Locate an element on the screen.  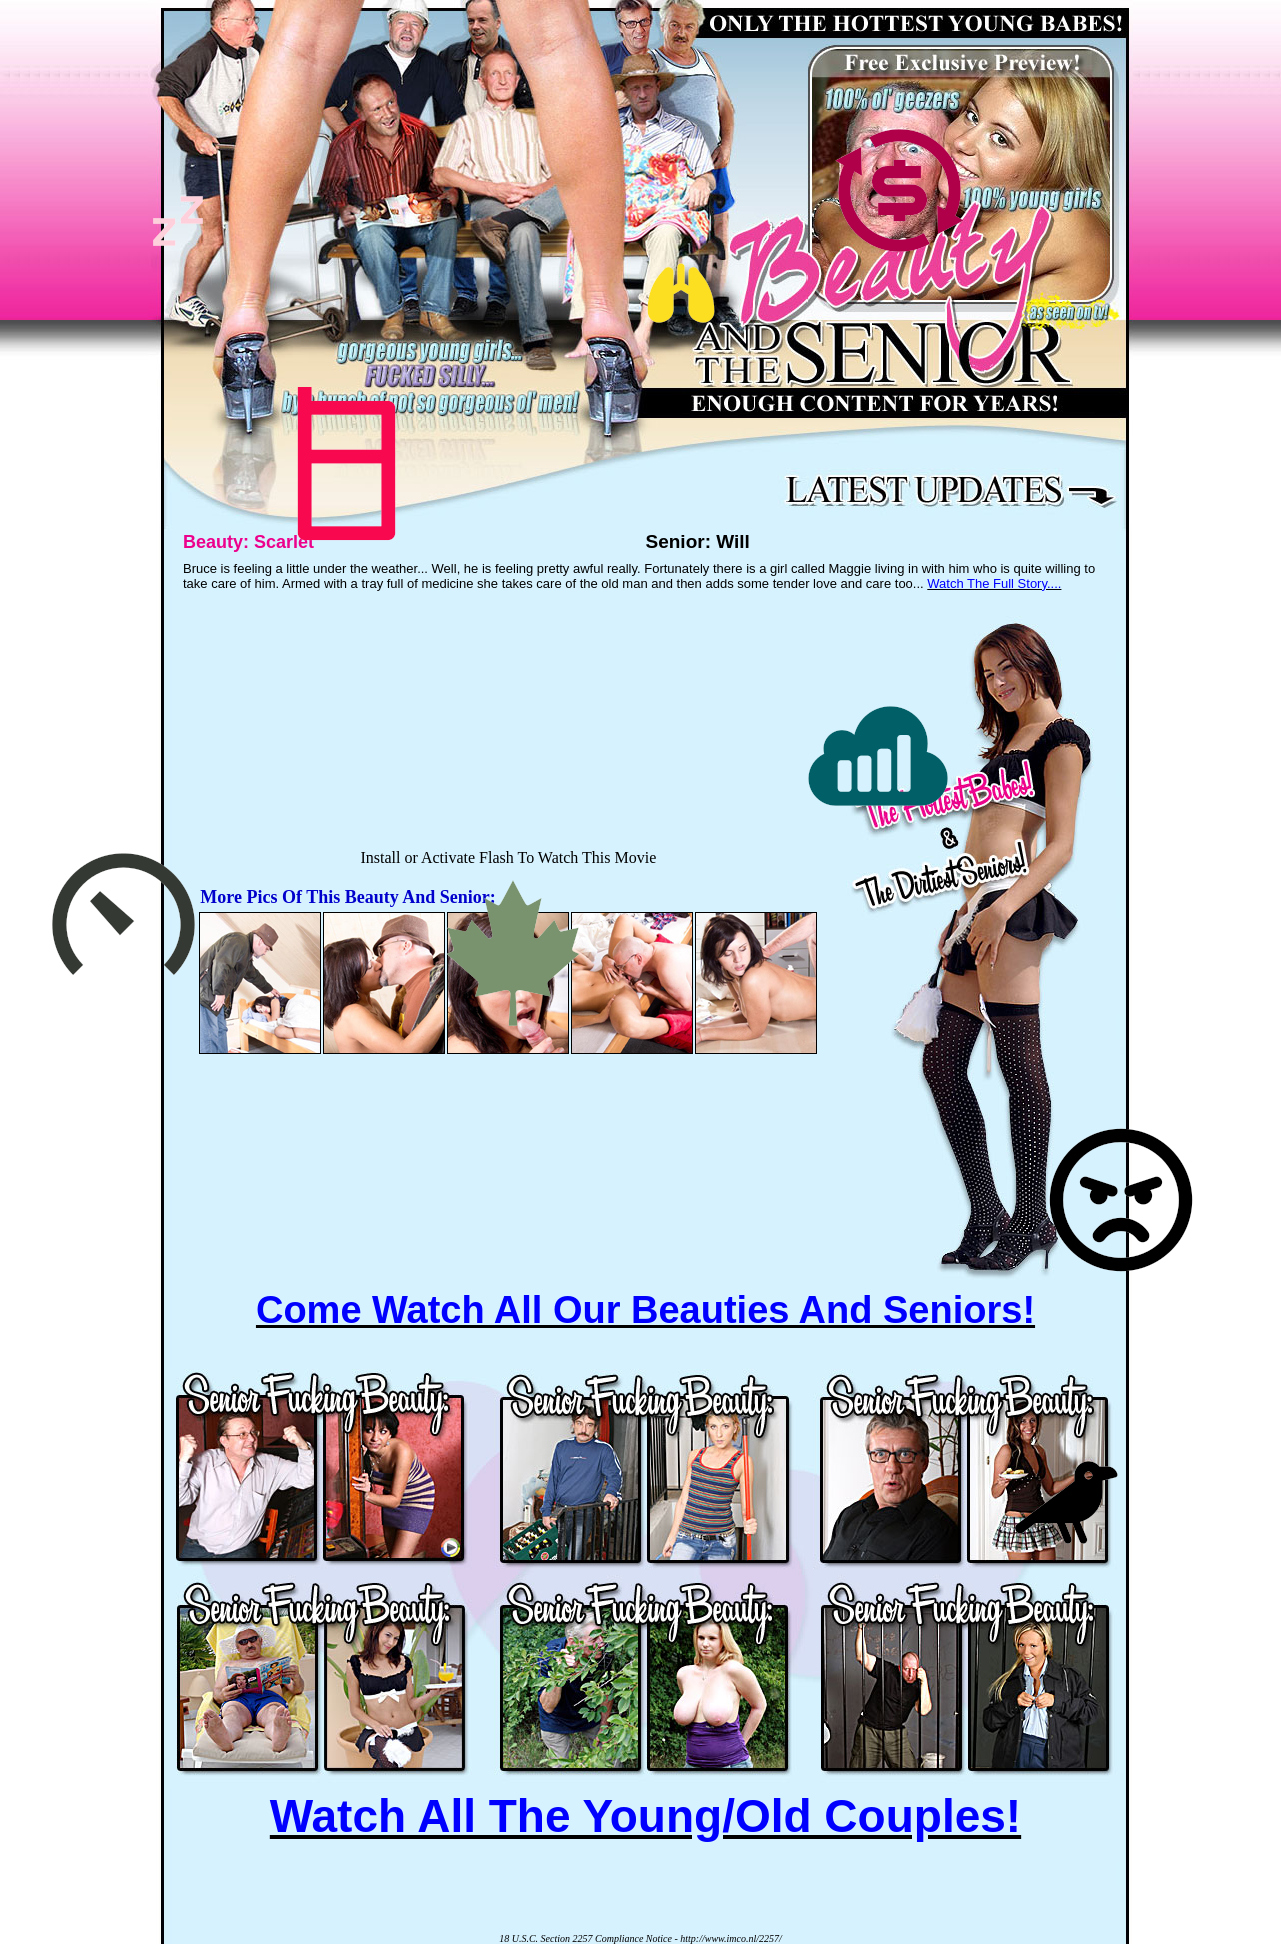
open Sellsy CRM platform is located at coordinates (878, 756).